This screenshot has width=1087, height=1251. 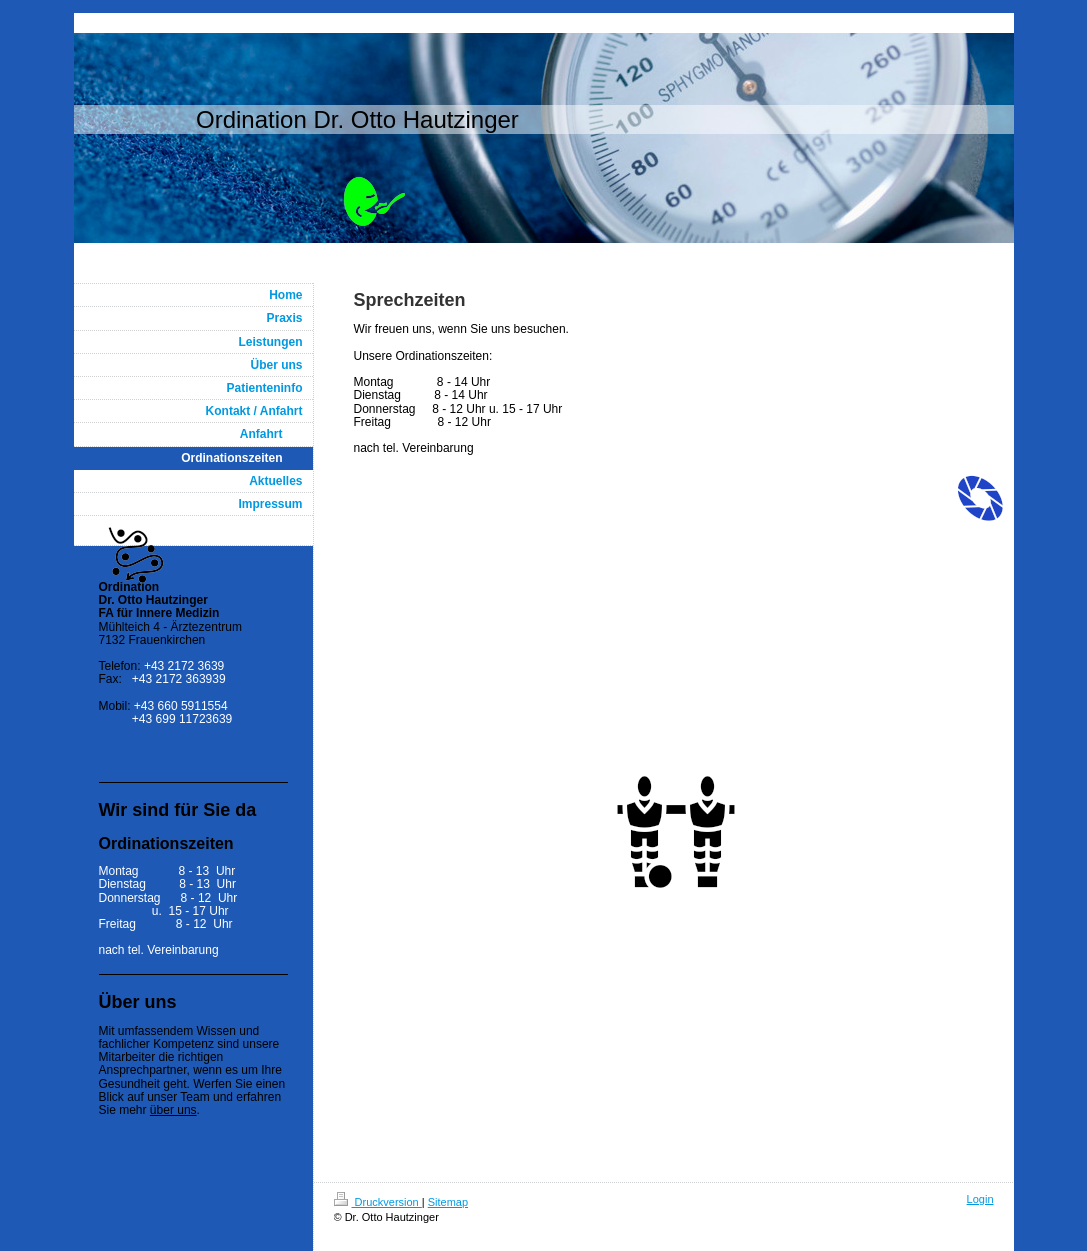 I want to click on indicates eating or mealtime activity, so click(x=374, y=201).